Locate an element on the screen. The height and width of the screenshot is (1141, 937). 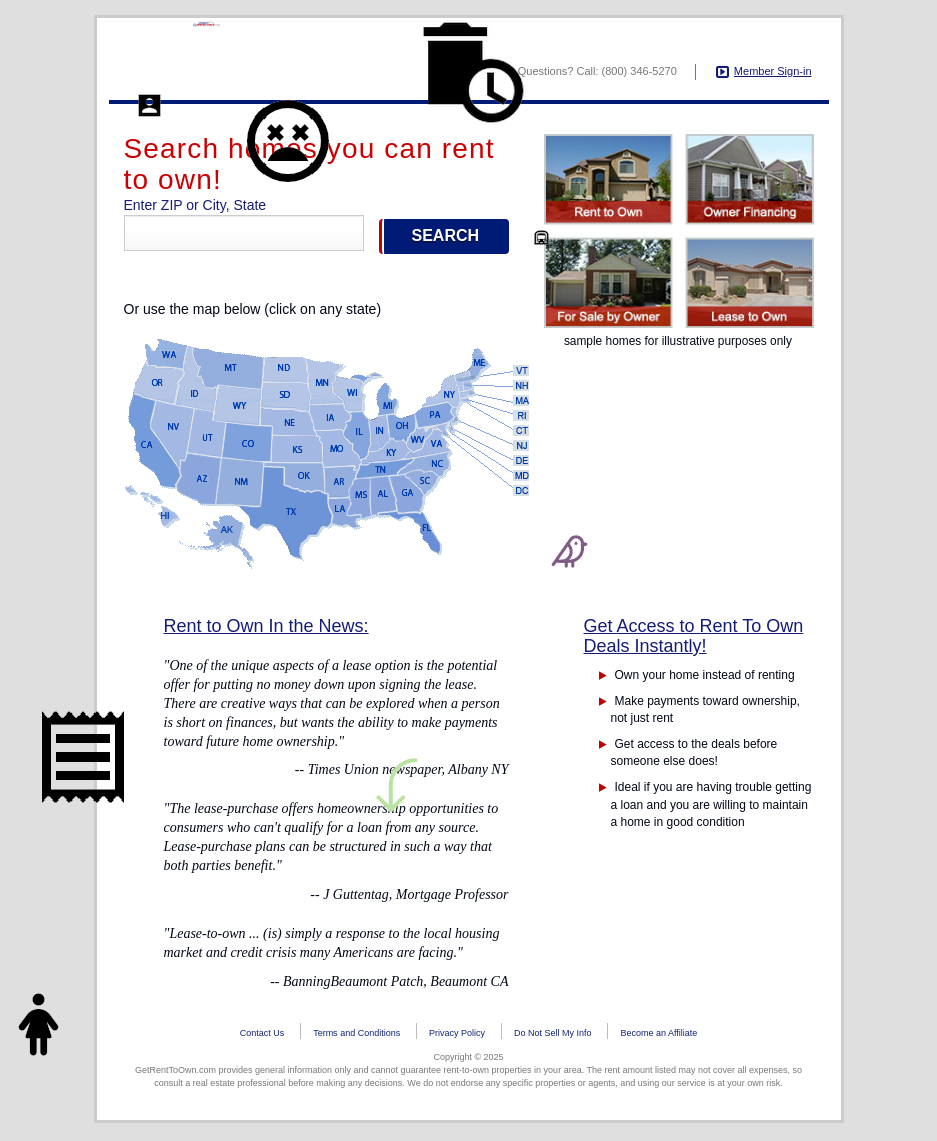
submit negative feedback or rating is located at coordinates (288, 141).